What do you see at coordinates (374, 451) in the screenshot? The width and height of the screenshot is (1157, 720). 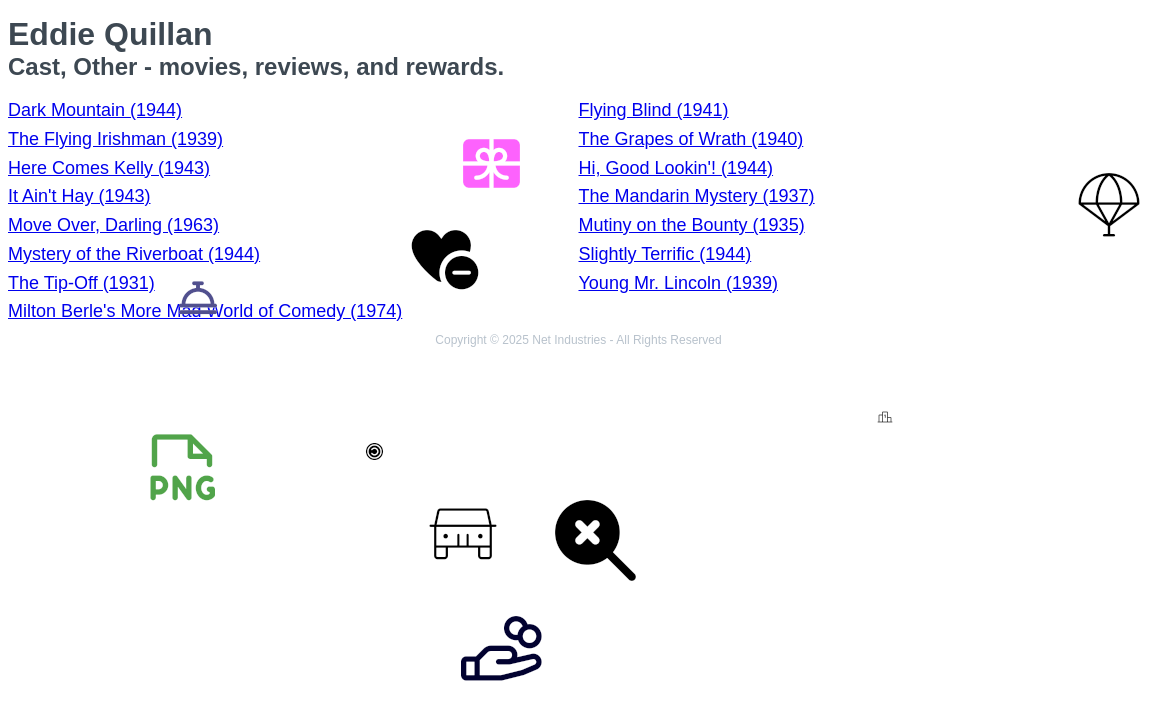 I see `indicates copyleft licensing status` at bounding box center [374, 451].